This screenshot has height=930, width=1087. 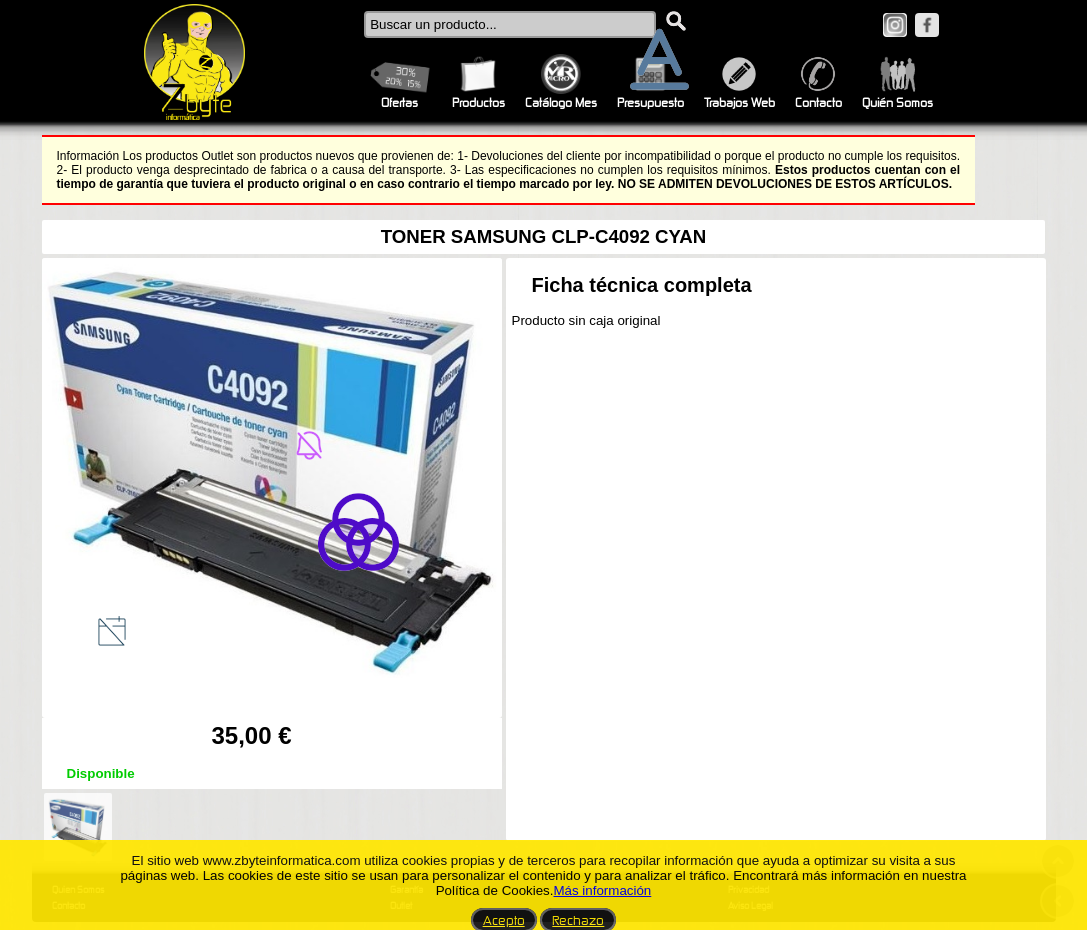 What do you see at coordinates (358, 533) in the screenshot?
I see `indicates overlapping or shared elements in a venn diagram` at bounding box center [358, 533].